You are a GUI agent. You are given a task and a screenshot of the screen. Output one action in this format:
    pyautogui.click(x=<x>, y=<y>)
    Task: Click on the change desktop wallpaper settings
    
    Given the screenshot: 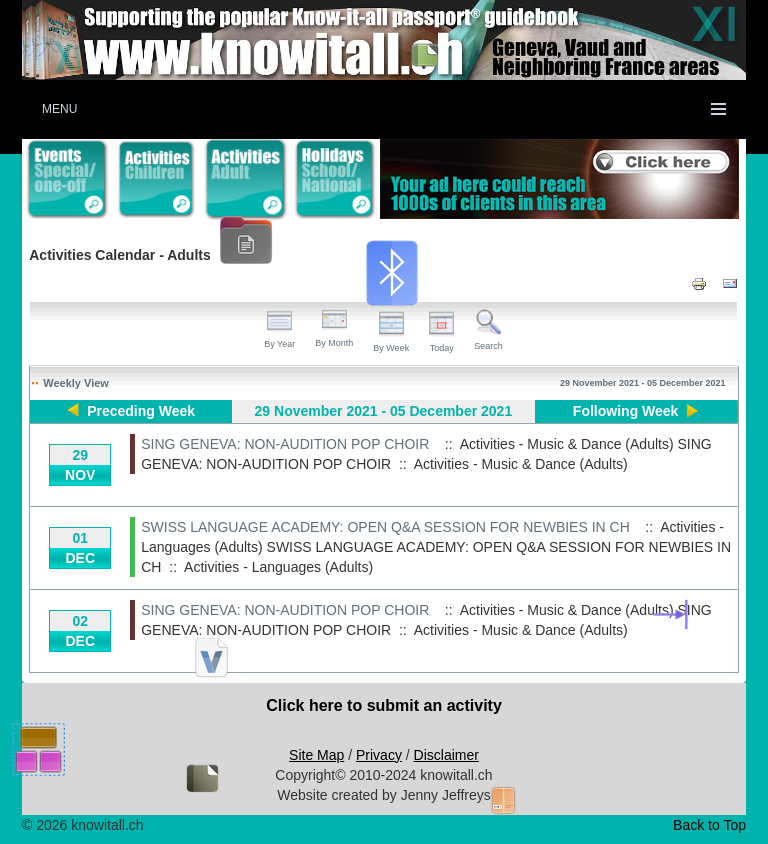 What is the action you would take?
    pyautogui.click(x=202, y=777)
    